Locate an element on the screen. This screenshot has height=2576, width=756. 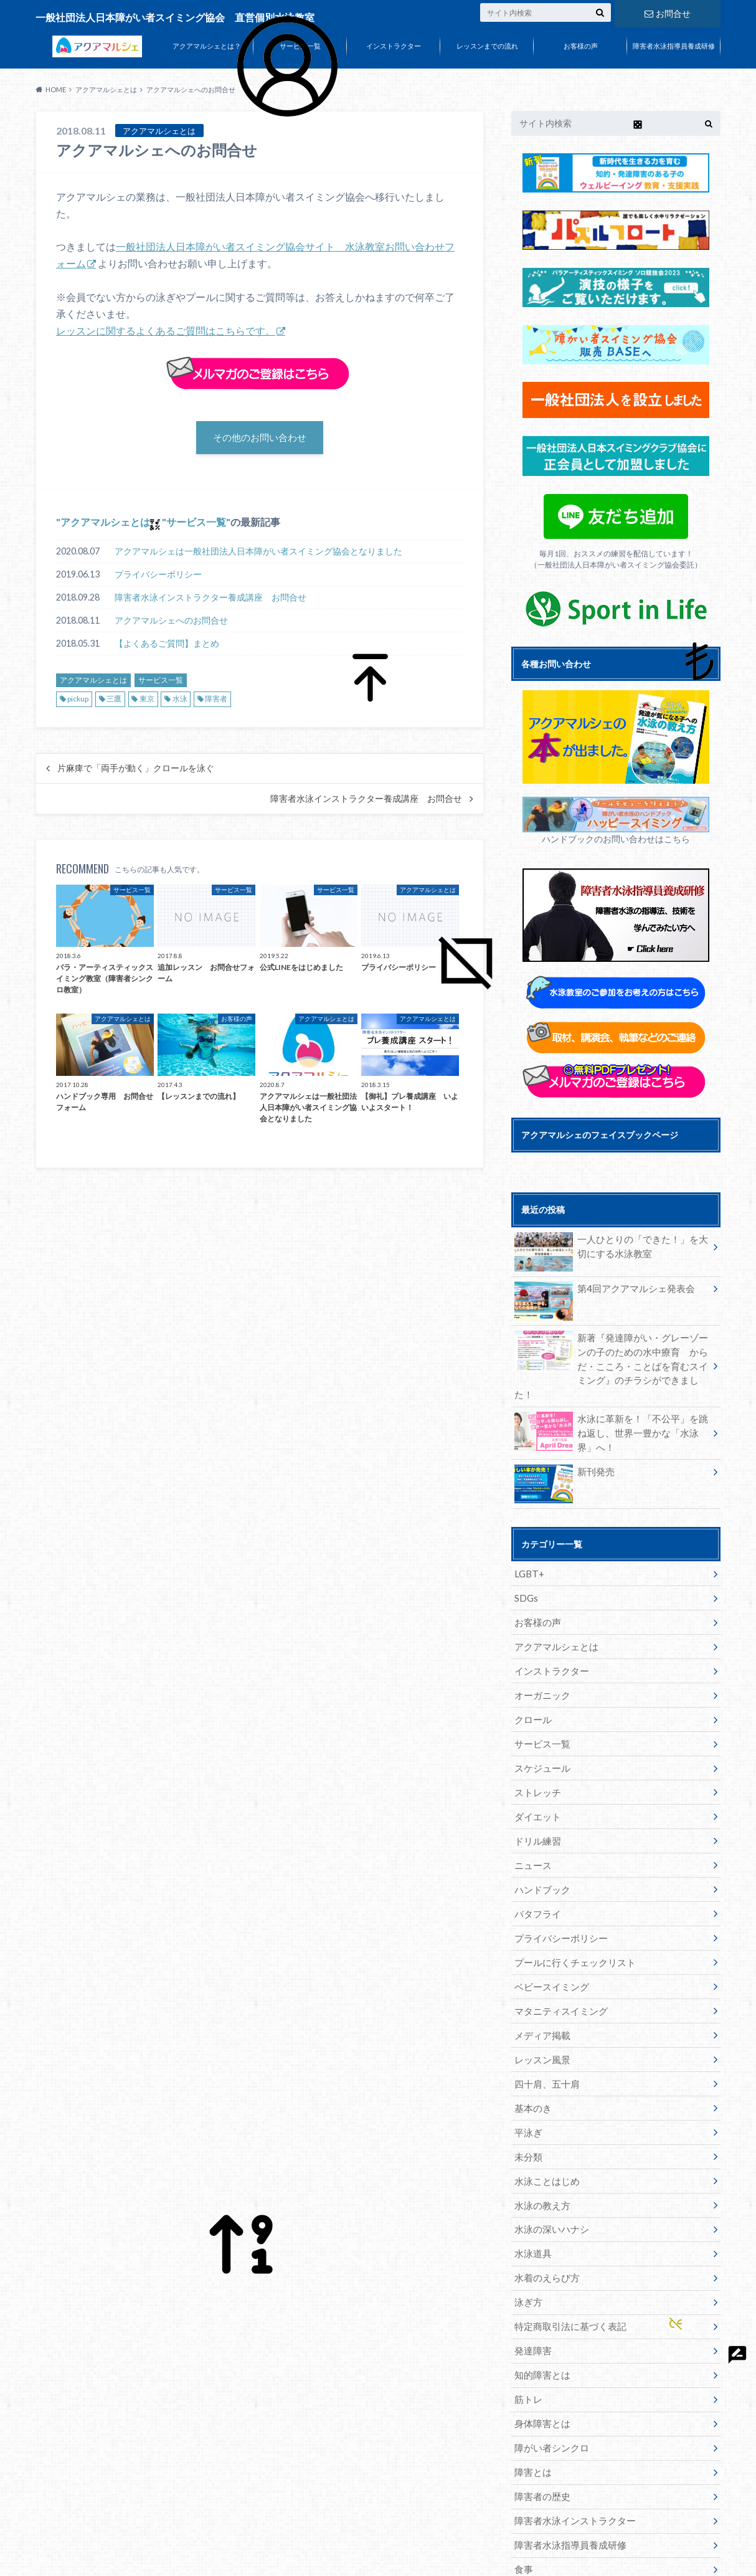
access your account settings is located at coordinates (287, 66).